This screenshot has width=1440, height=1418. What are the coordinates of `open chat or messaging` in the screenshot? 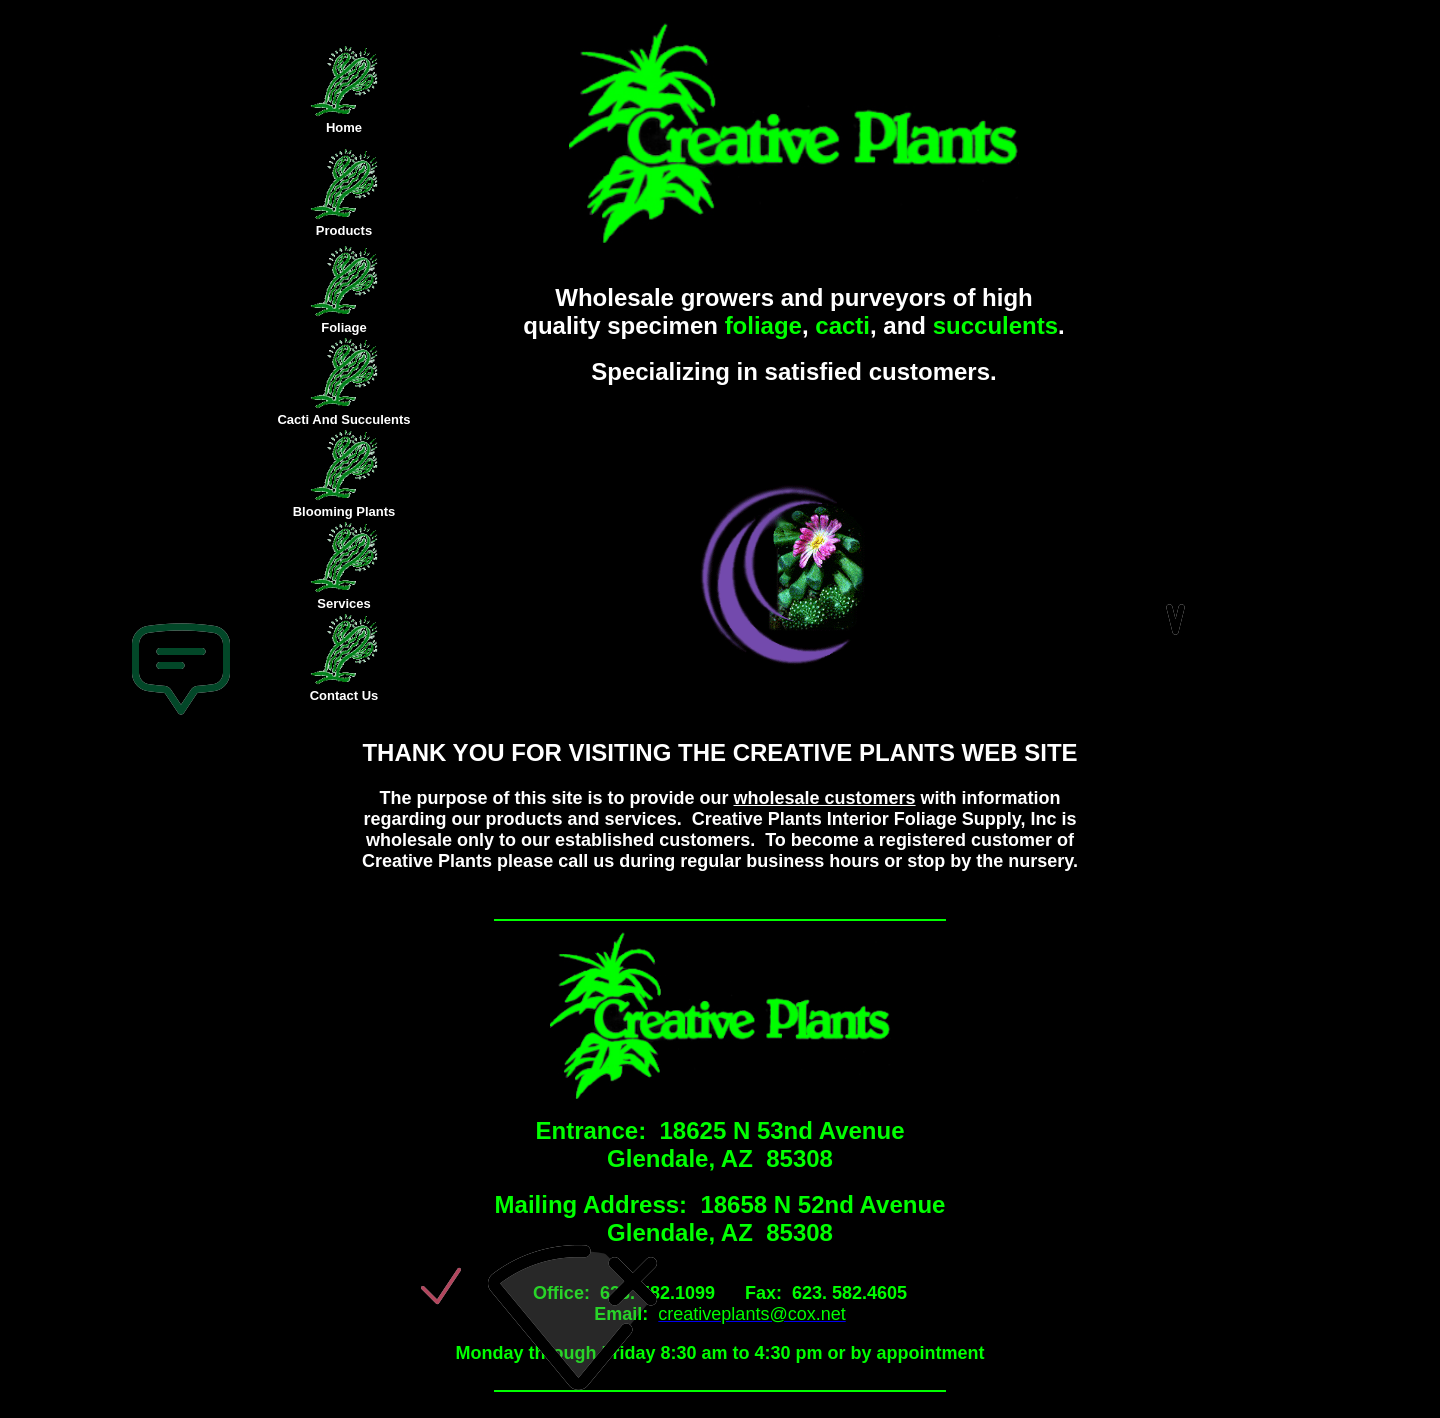 It's located at (181, 669).